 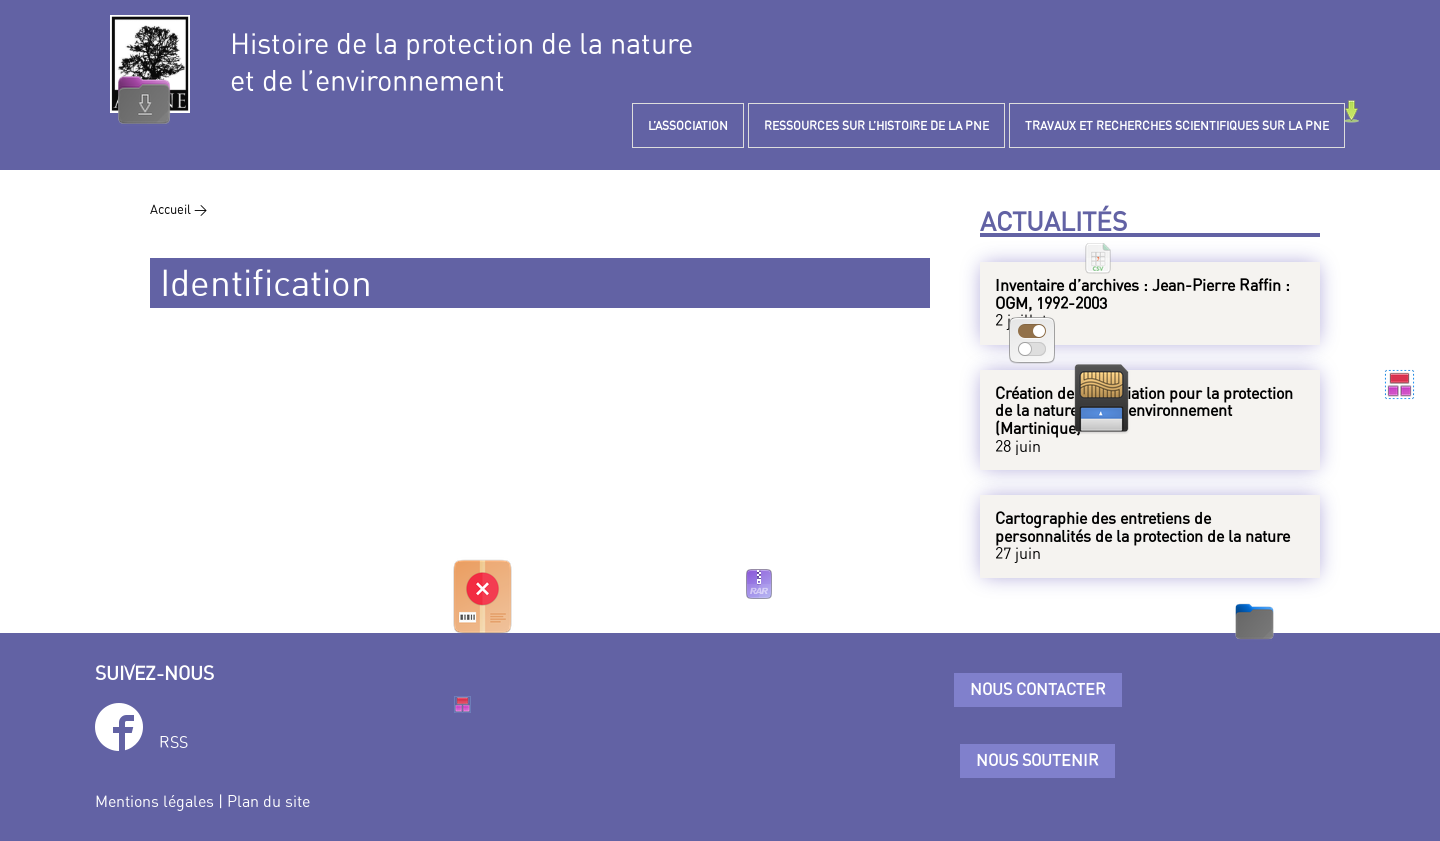 I want to click on access removable storage device, so click(x=1101, y=398).